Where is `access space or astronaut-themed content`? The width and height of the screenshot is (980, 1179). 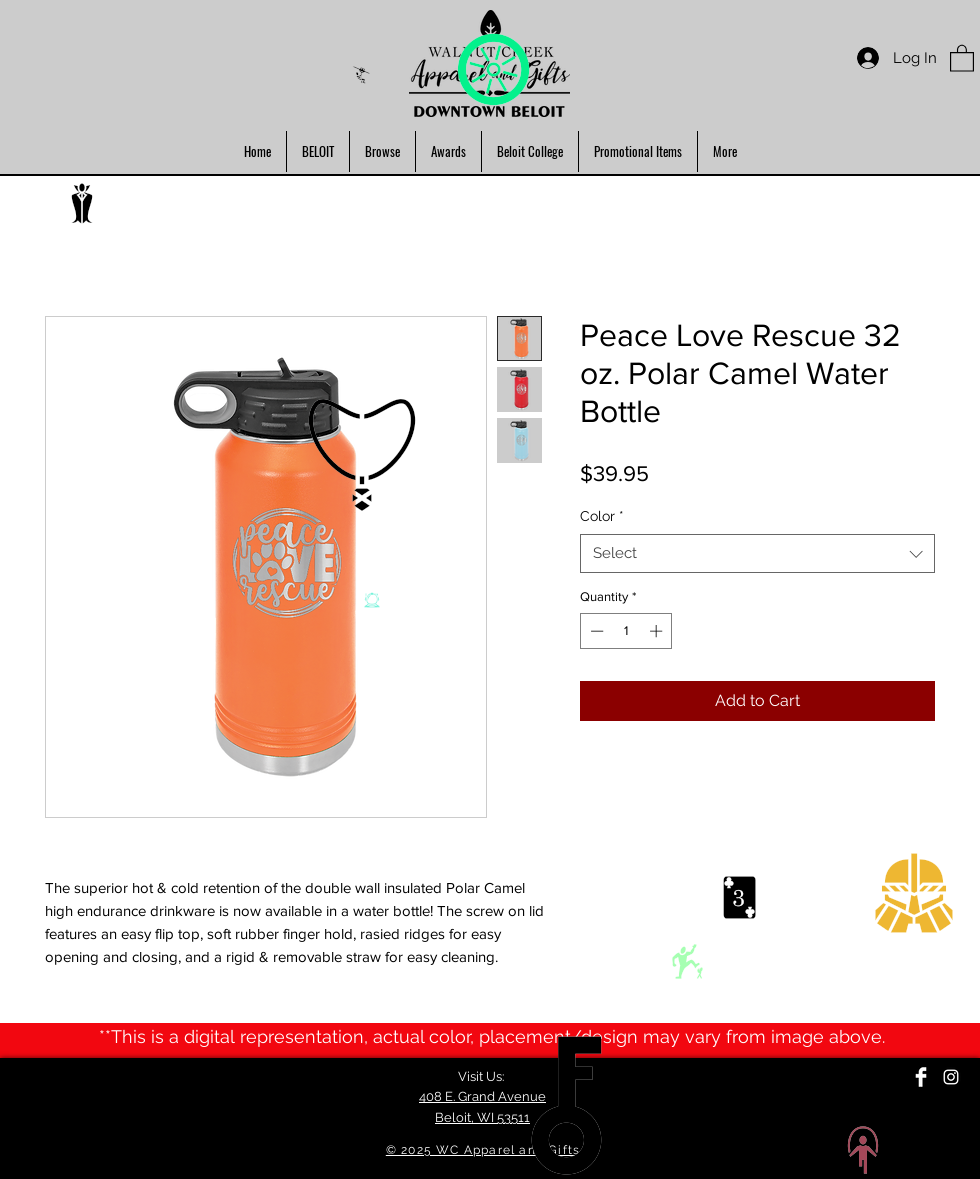
access space or astronaut-themed content is located at coordinates (372, 600).